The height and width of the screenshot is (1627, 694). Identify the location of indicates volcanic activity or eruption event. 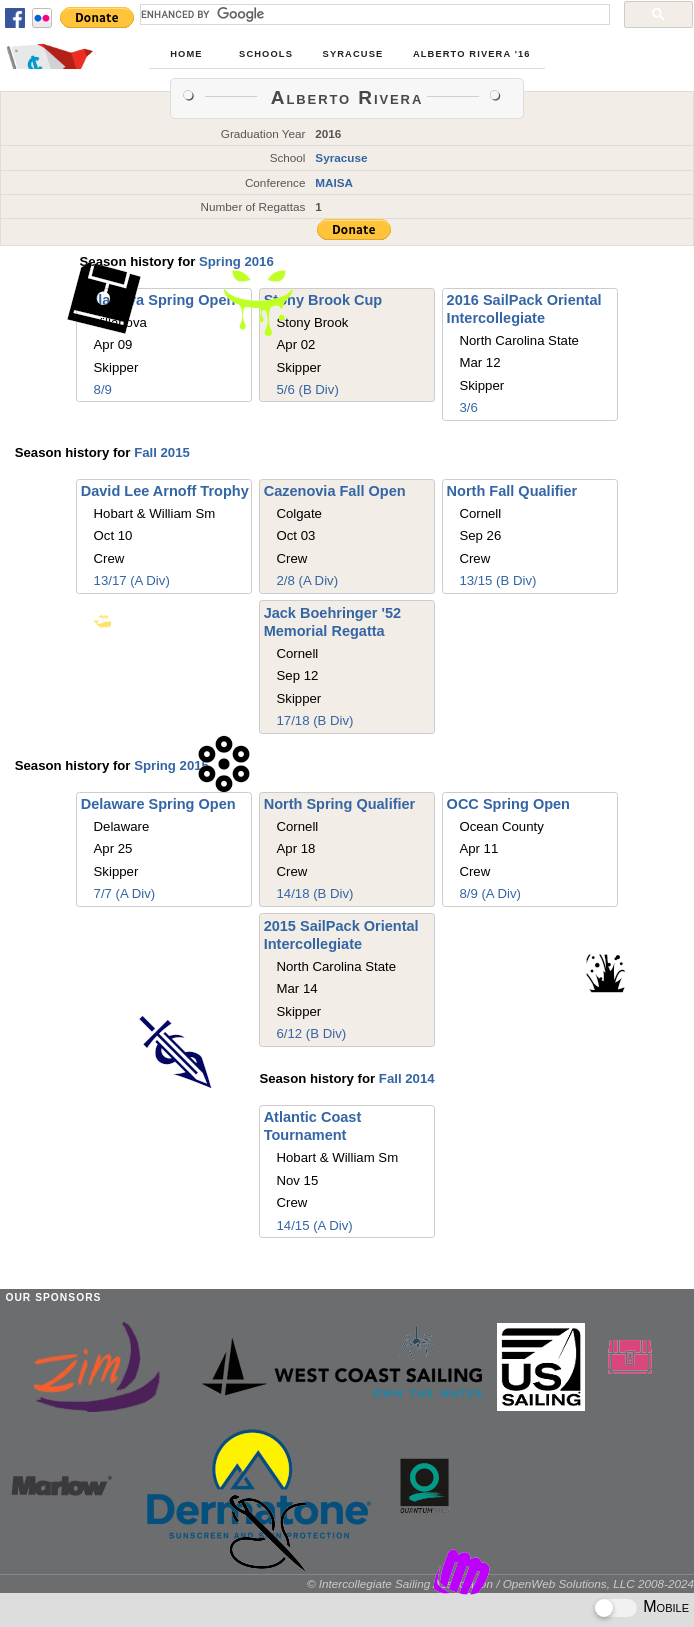
(605, 973).